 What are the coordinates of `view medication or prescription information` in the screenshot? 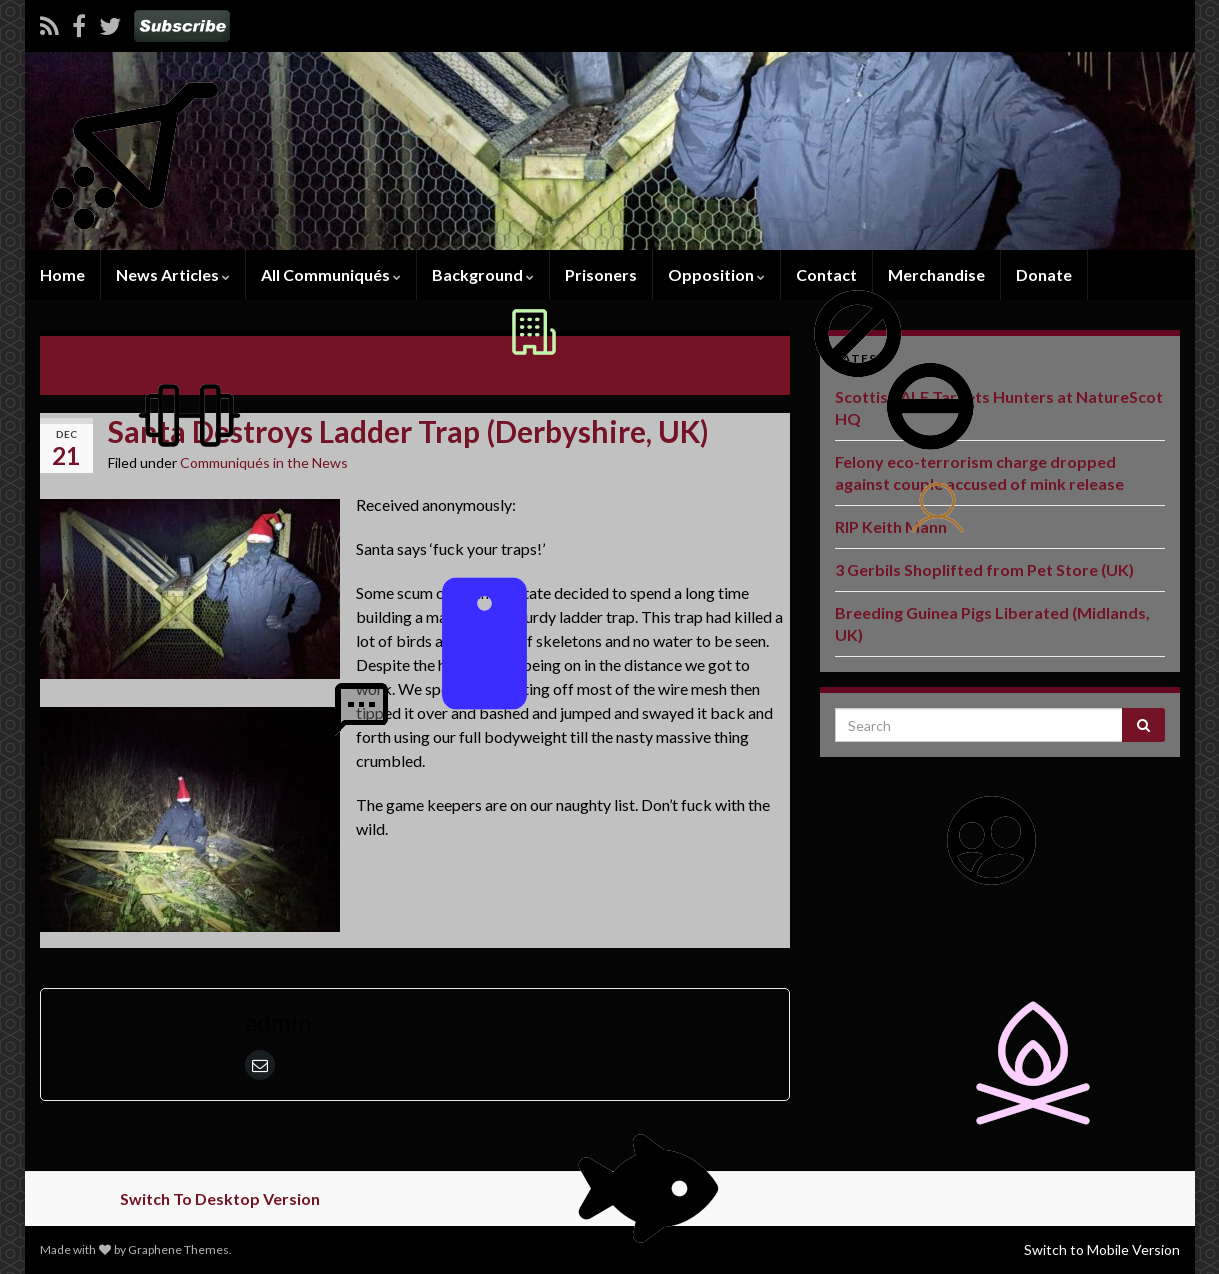 It's located at (894, 370).